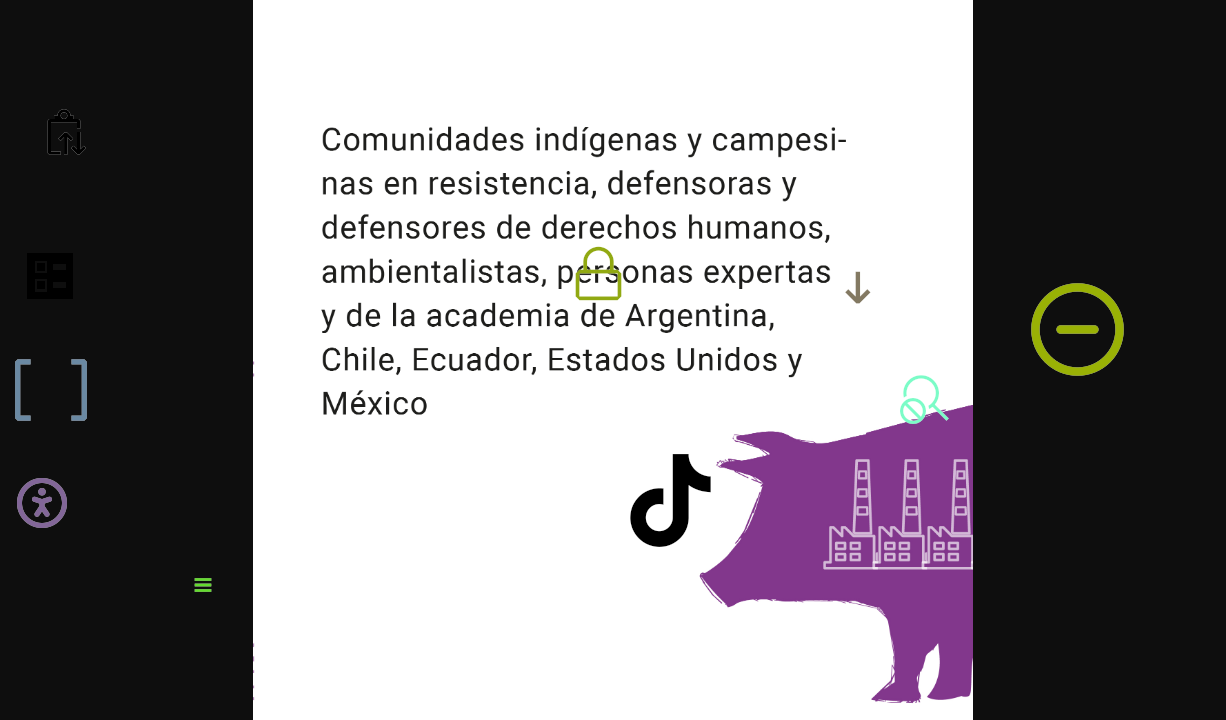 The width and height of the screenshot is (1226, 720). What do you see at coordinates (203, 585) in the screenshot?
I see `open navigation menu` at bounding box center [203, 585].